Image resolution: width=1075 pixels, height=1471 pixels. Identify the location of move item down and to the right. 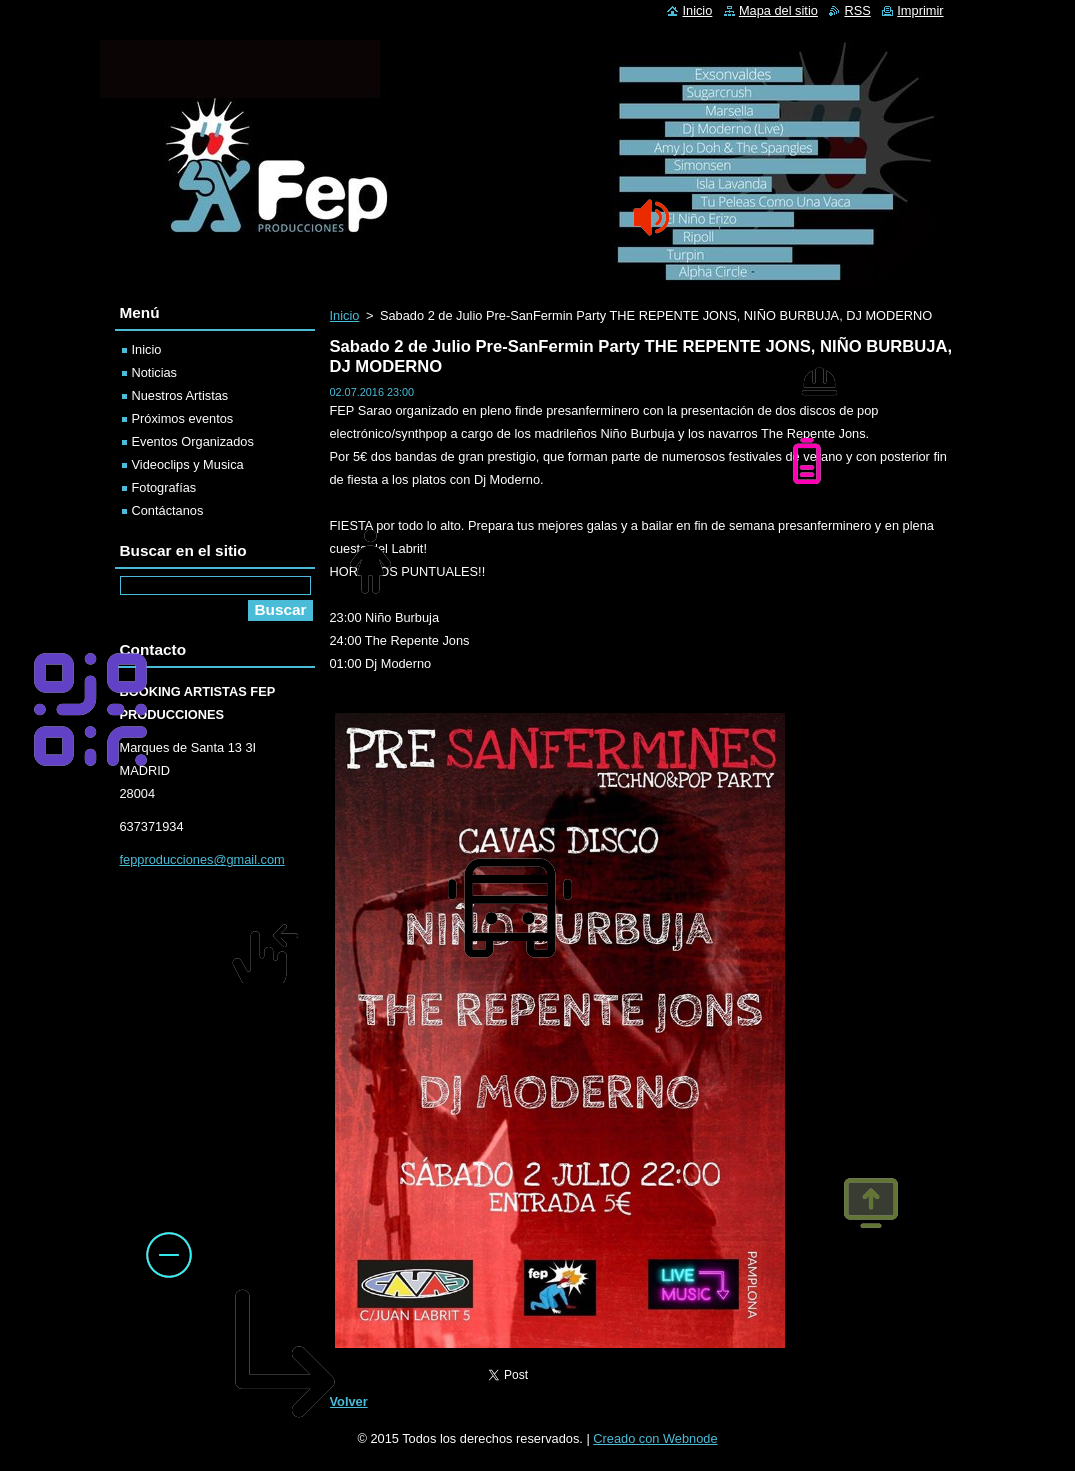
(275, 1353).